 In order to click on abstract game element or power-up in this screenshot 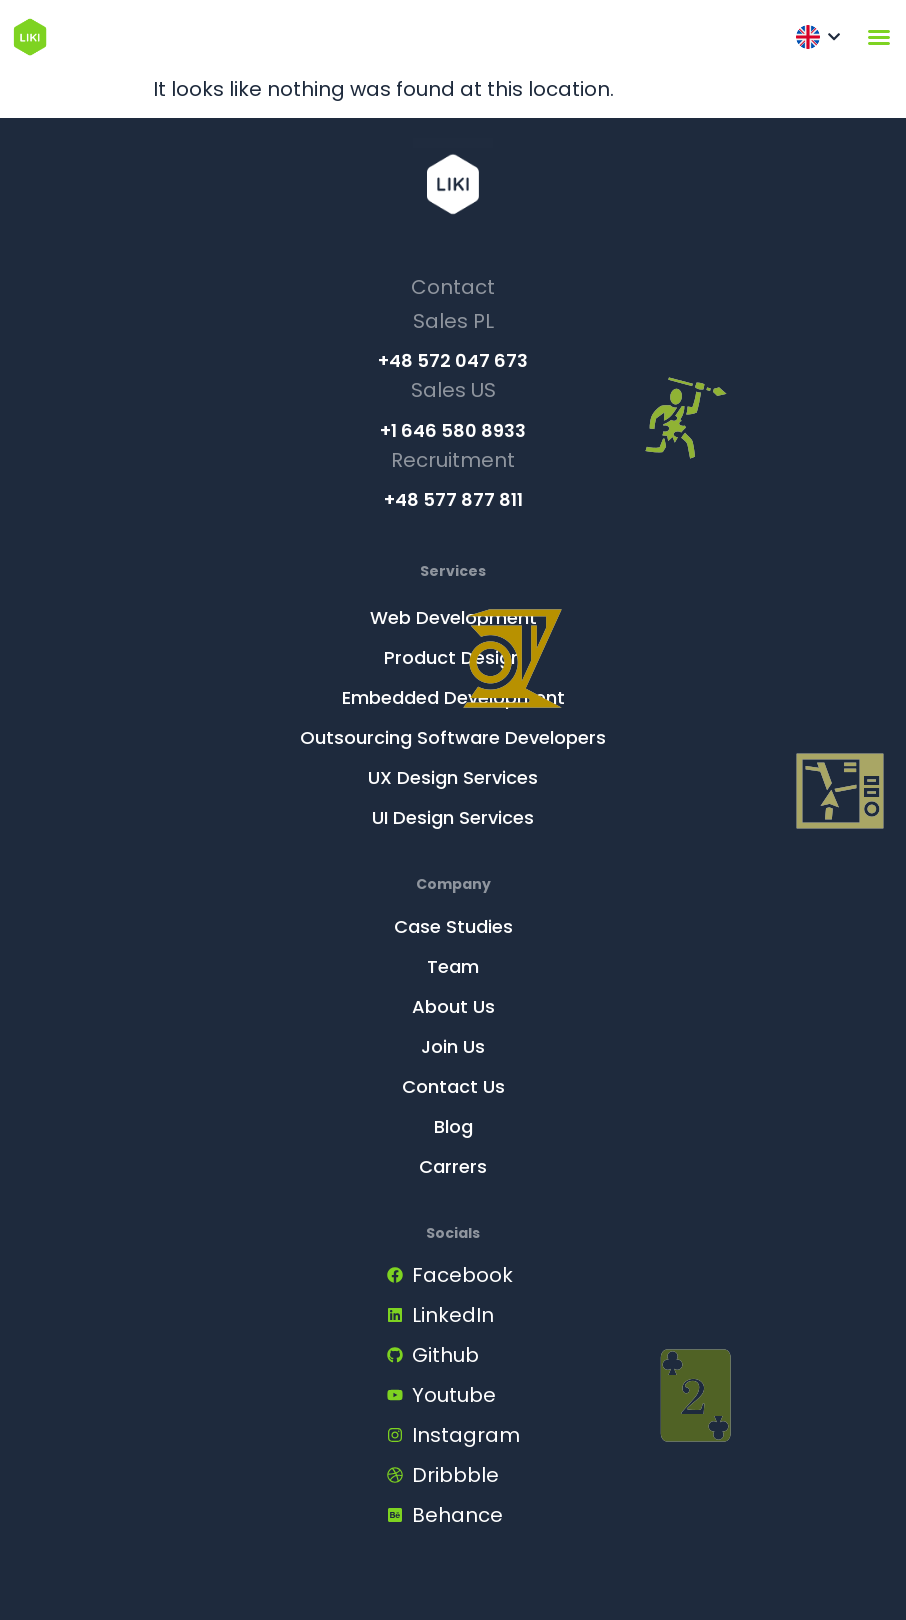, I will do `click(512, 658)`.